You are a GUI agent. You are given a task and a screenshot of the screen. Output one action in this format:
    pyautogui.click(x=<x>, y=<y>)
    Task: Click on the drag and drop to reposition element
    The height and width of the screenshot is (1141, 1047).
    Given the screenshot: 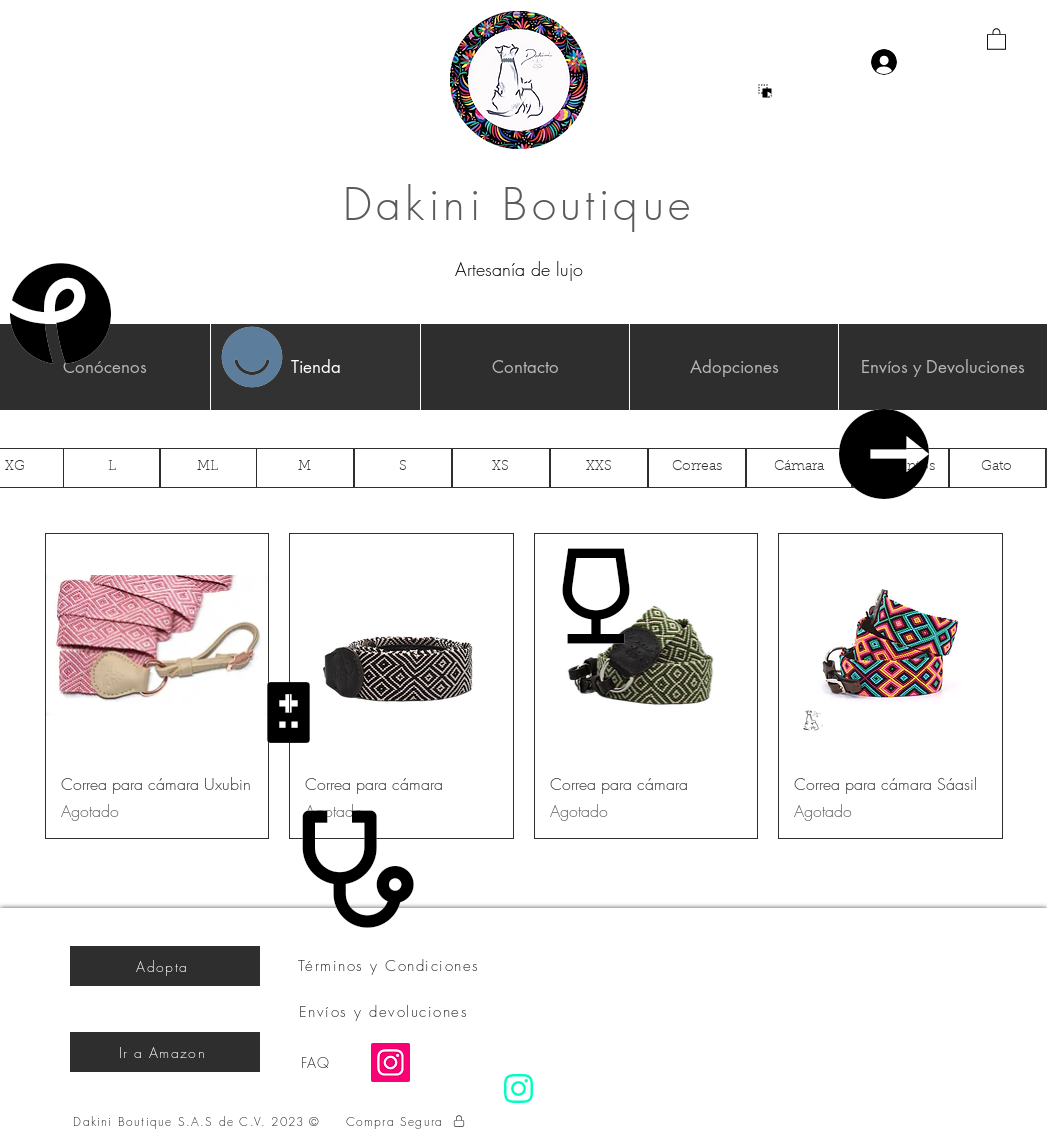 What is the action you would take?
    pyautogui.click(x=765, y=91)
    